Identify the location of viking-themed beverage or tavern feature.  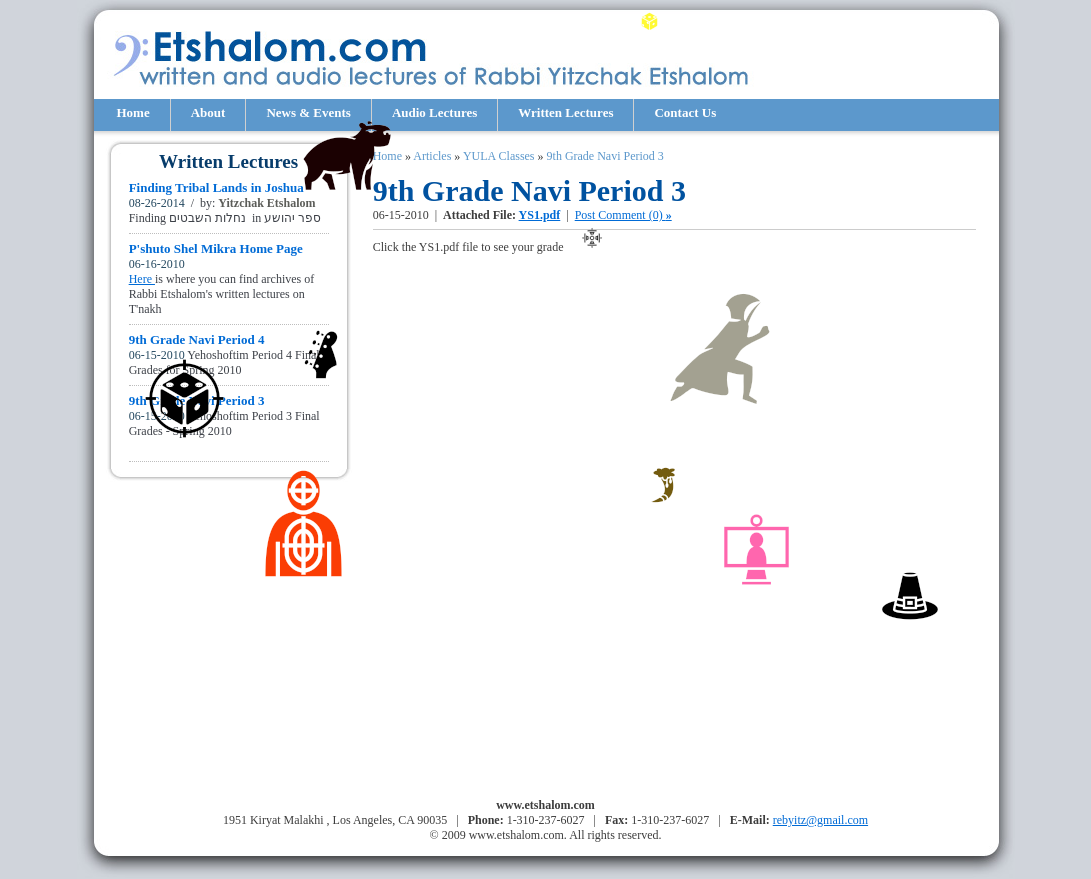
(663, 484).